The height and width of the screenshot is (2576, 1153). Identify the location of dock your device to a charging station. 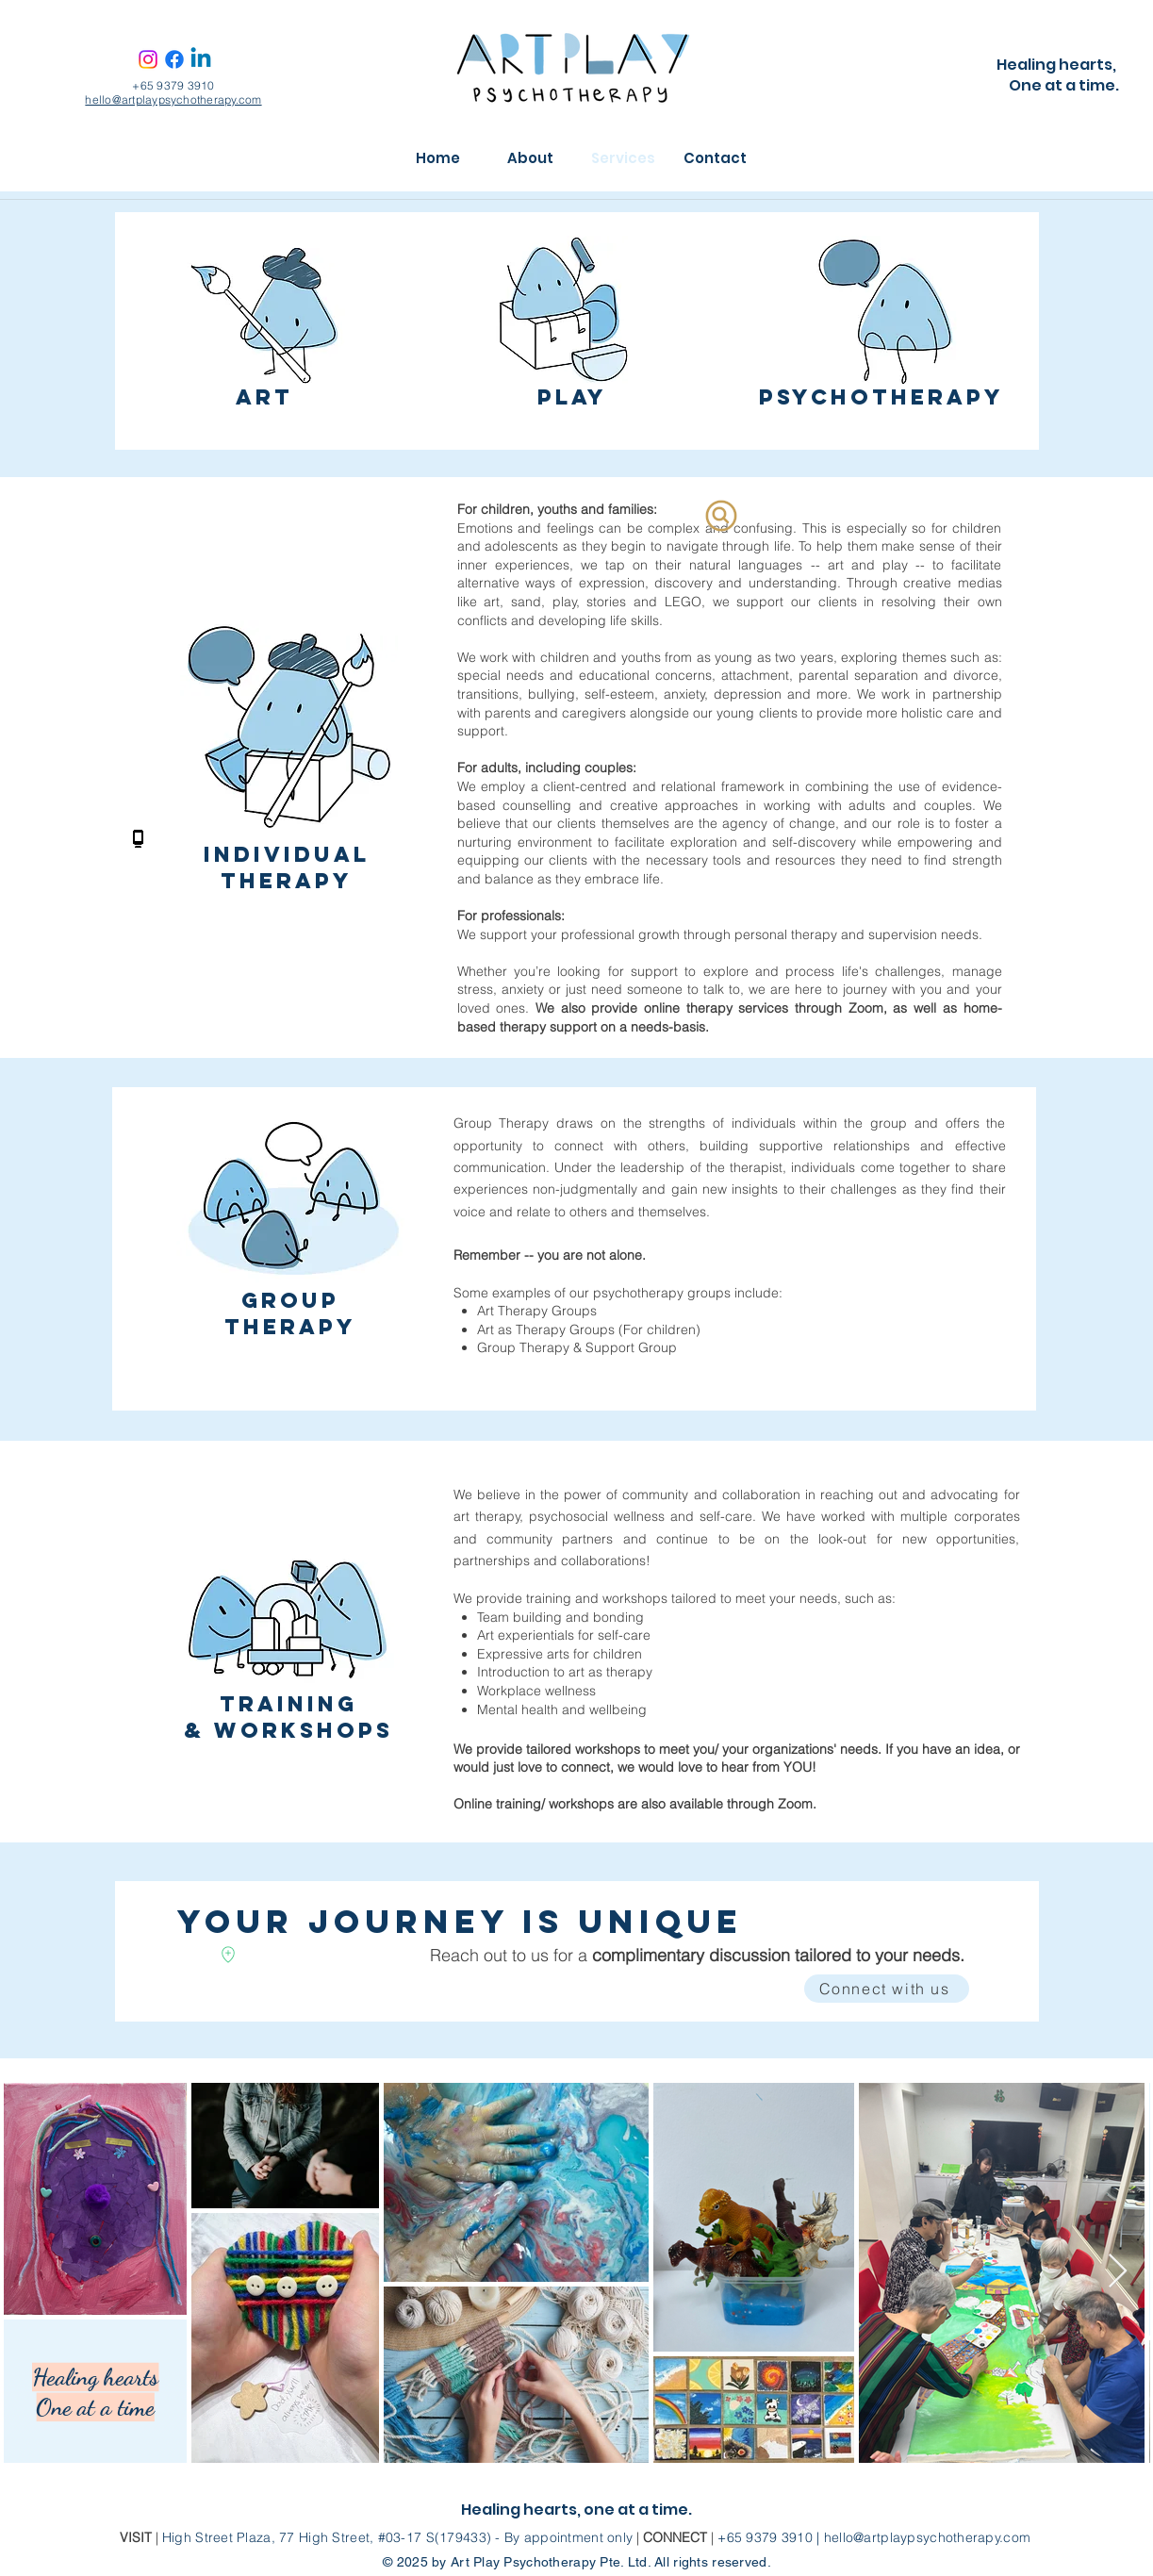
(138, 838).